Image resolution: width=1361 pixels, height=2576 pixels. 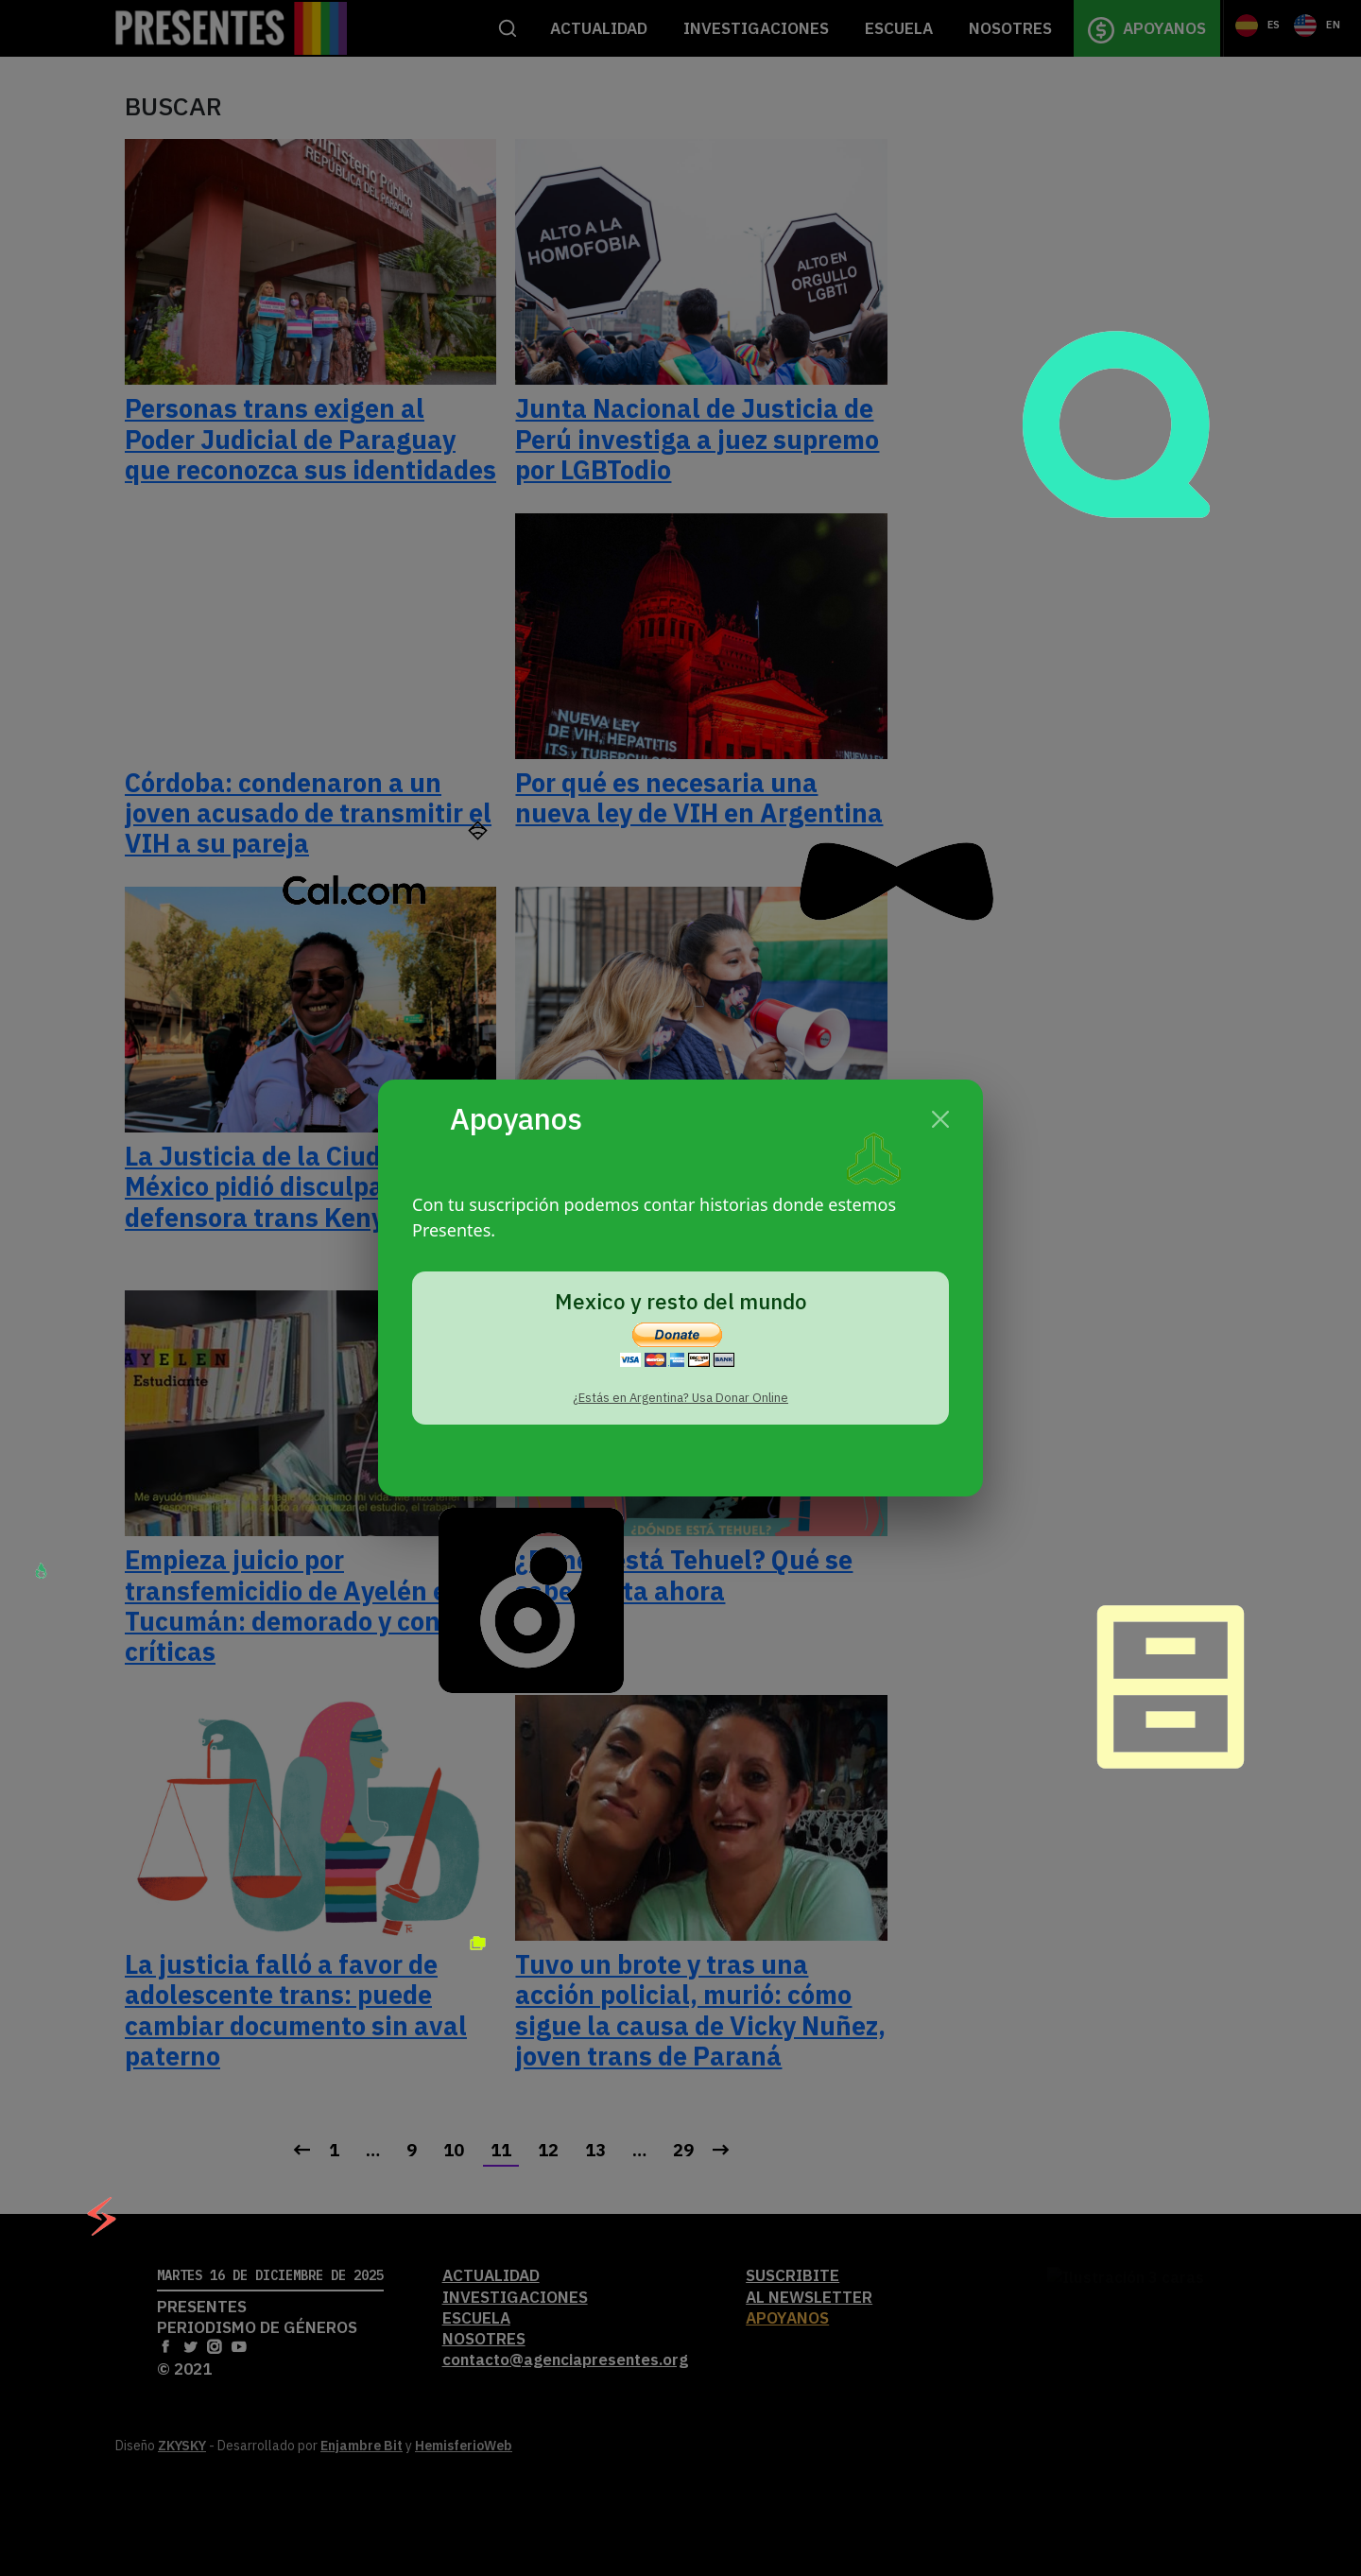 What do you see at coordinates (41, 1570) in the screenshot?
I see `open Firefly III personal finance manager` at bounding box center [41, 1570].